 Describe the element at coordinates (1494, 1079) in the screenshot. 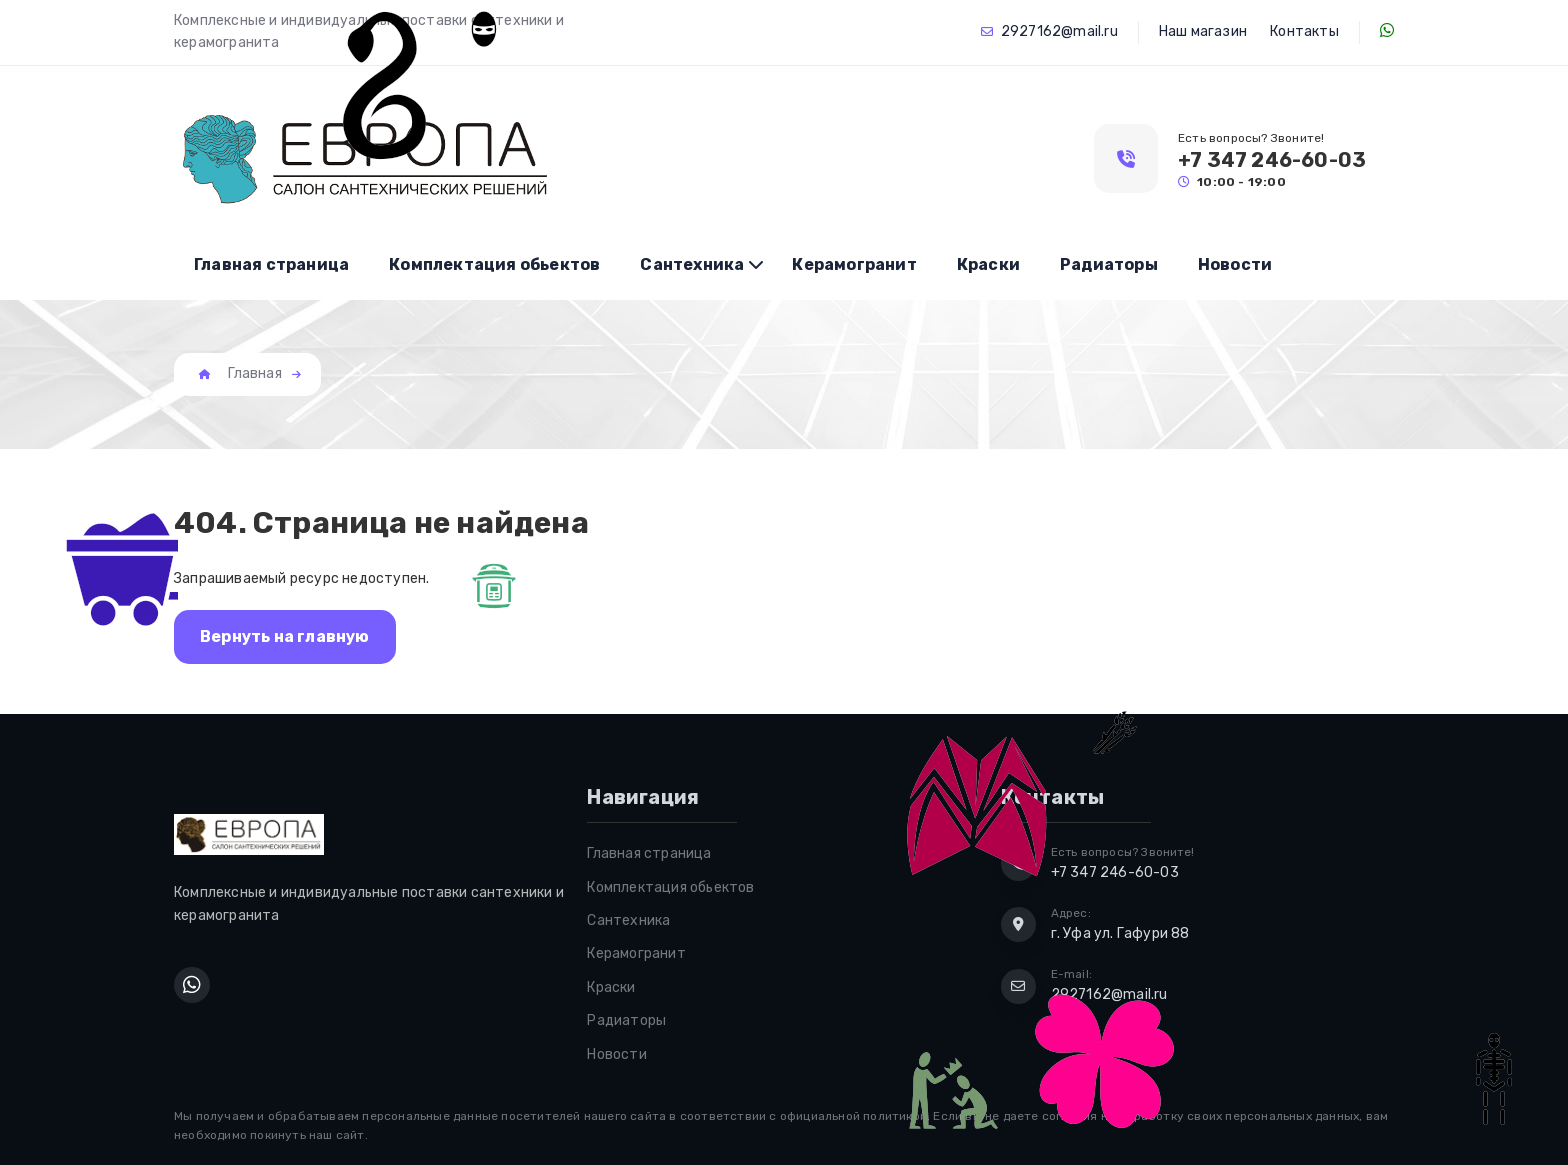

I see `indicates a skeleton or bone-related game element` at that location.